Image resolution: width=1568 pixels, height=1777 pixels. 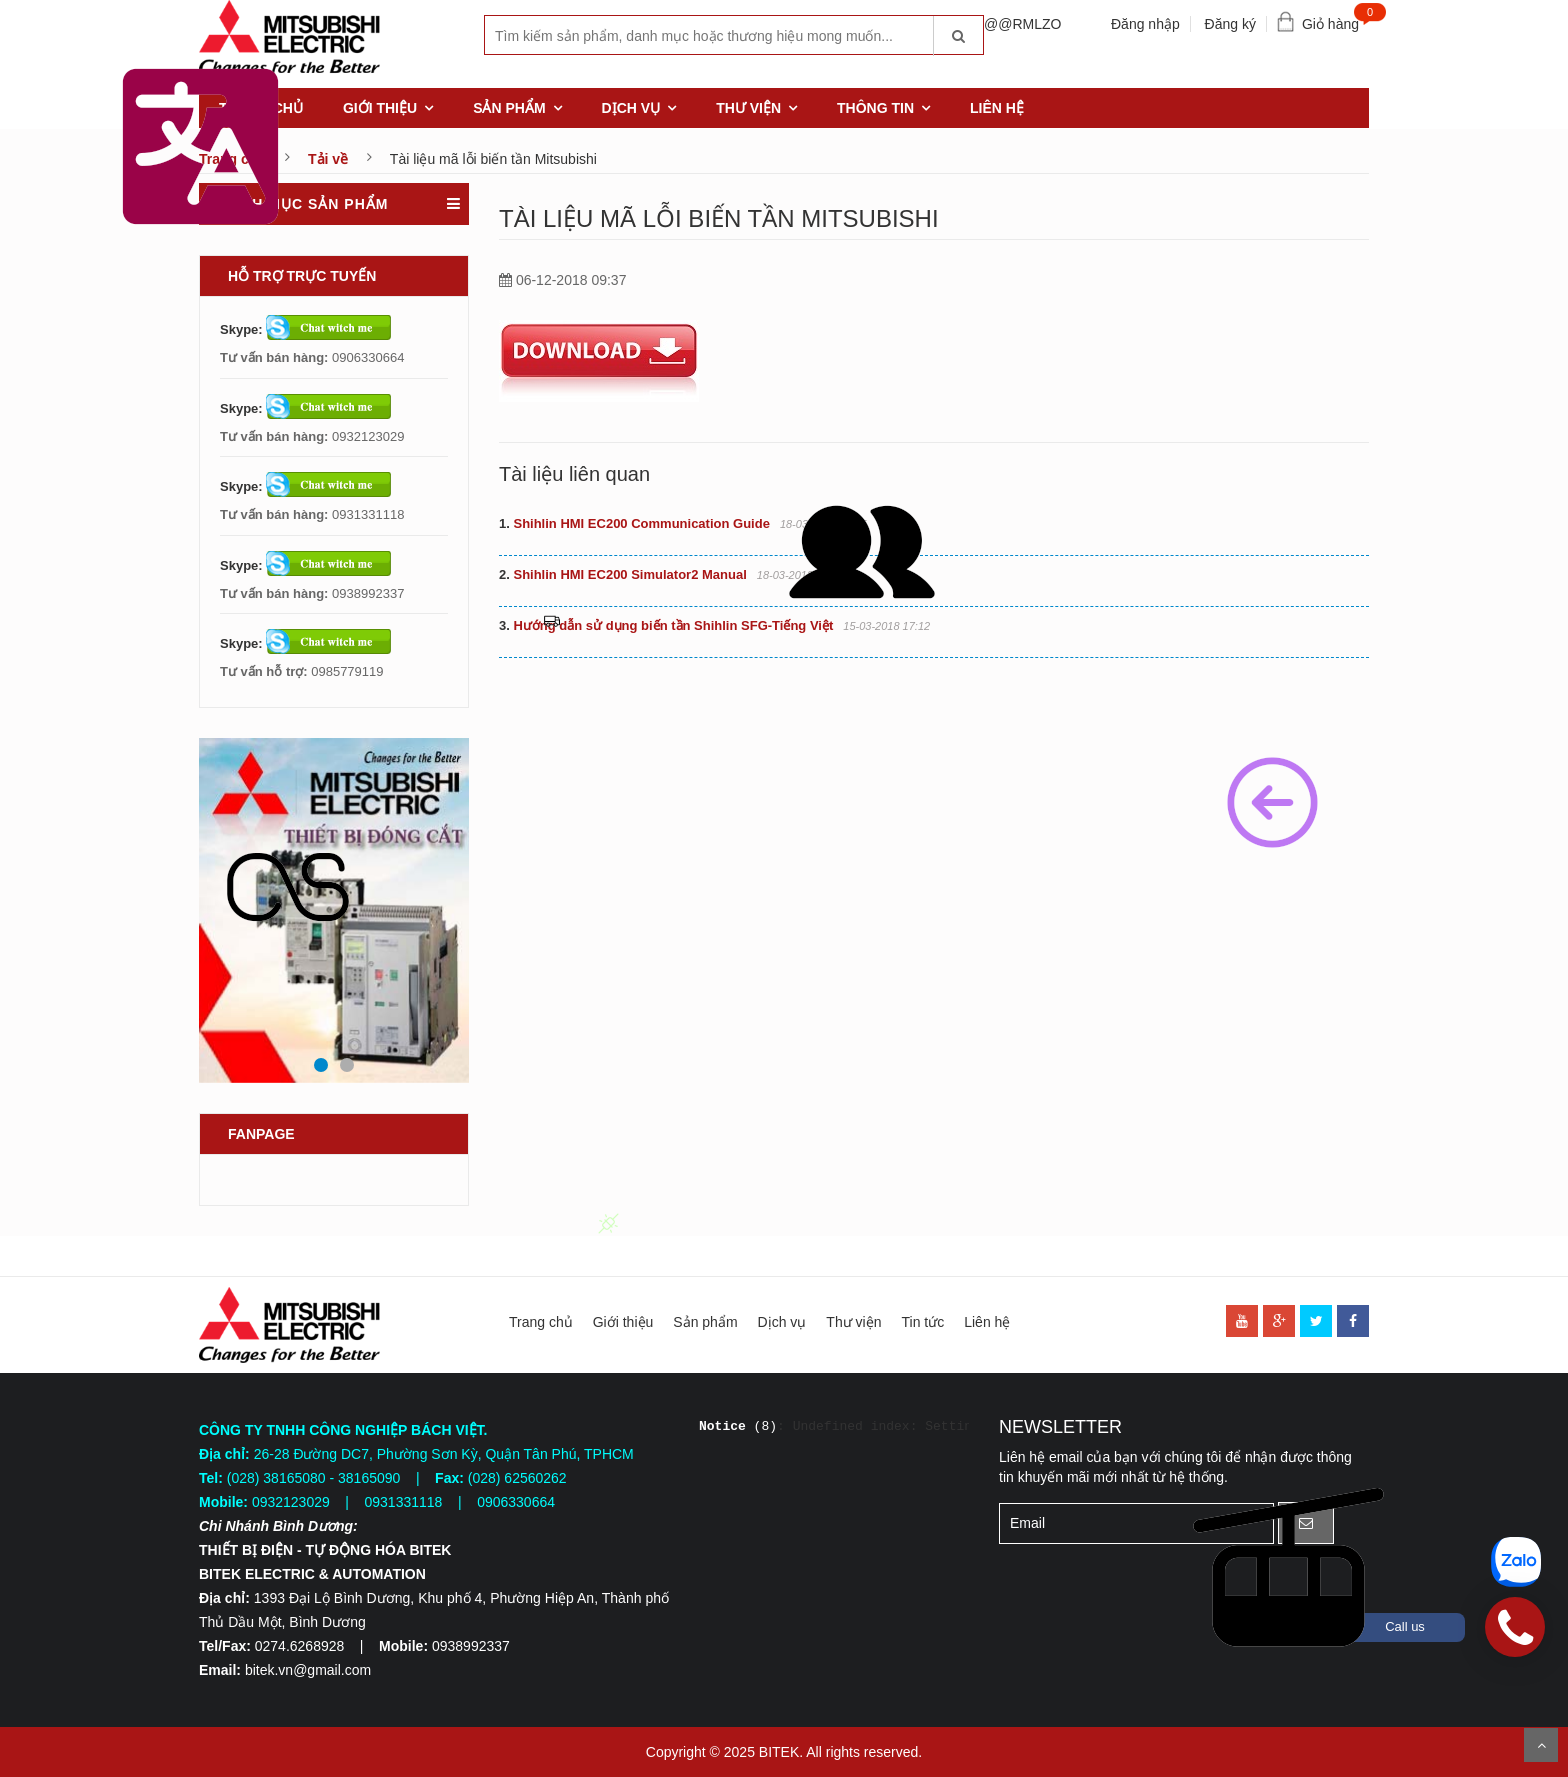 I want to click on translate text to another language, so click(x=200, y=146).